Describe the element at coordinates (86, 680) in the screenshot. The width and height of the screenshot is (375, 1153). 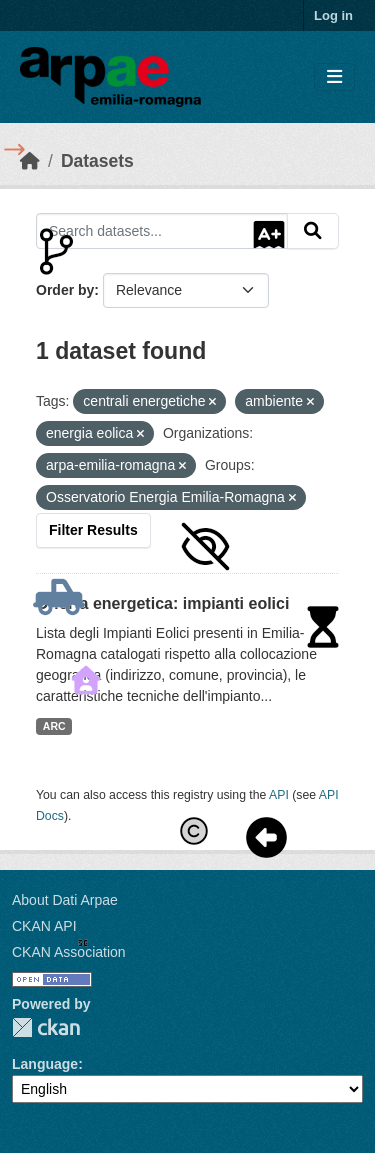
I see `view your home profile` at that location.